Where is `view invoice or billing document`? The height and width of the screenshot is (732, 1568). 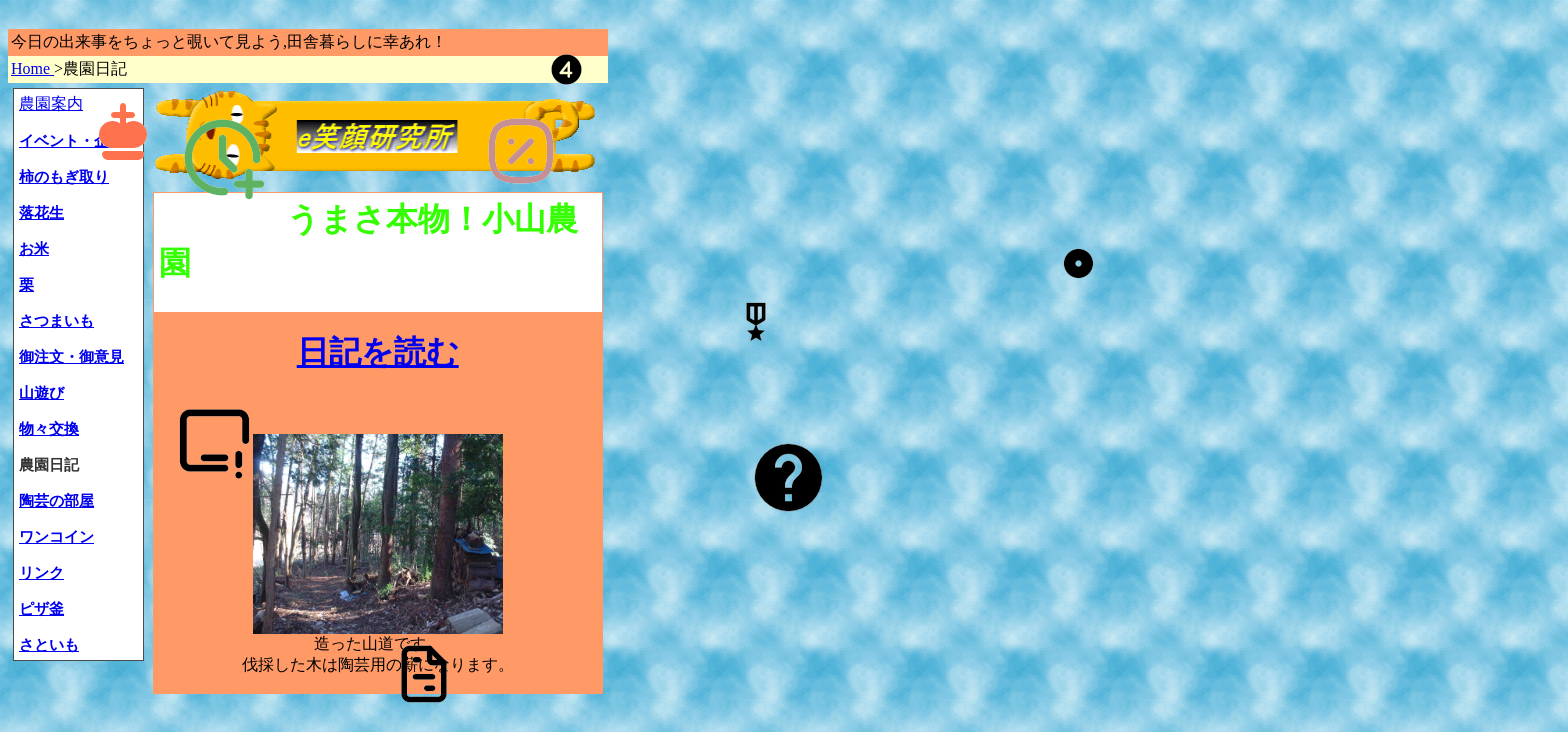 view invoice or billing document is located at coordinates (424, 674).